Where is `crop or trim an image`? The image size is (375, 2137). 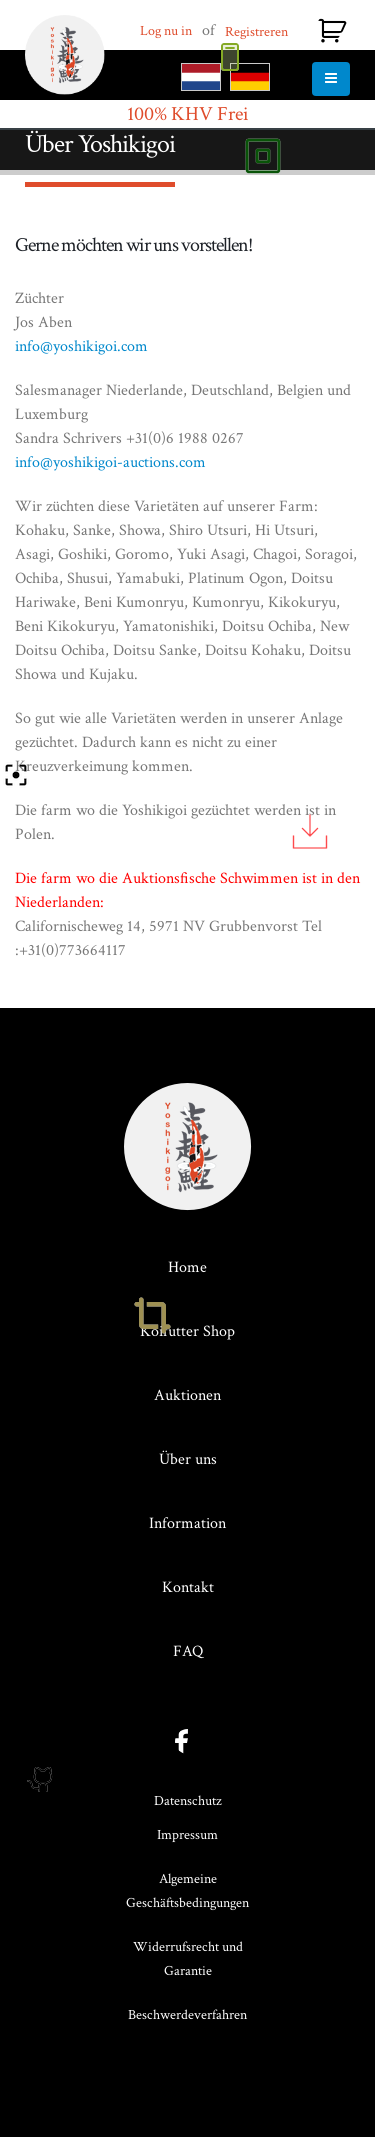 crop or trim an image is located at coordinates (152, 1315).